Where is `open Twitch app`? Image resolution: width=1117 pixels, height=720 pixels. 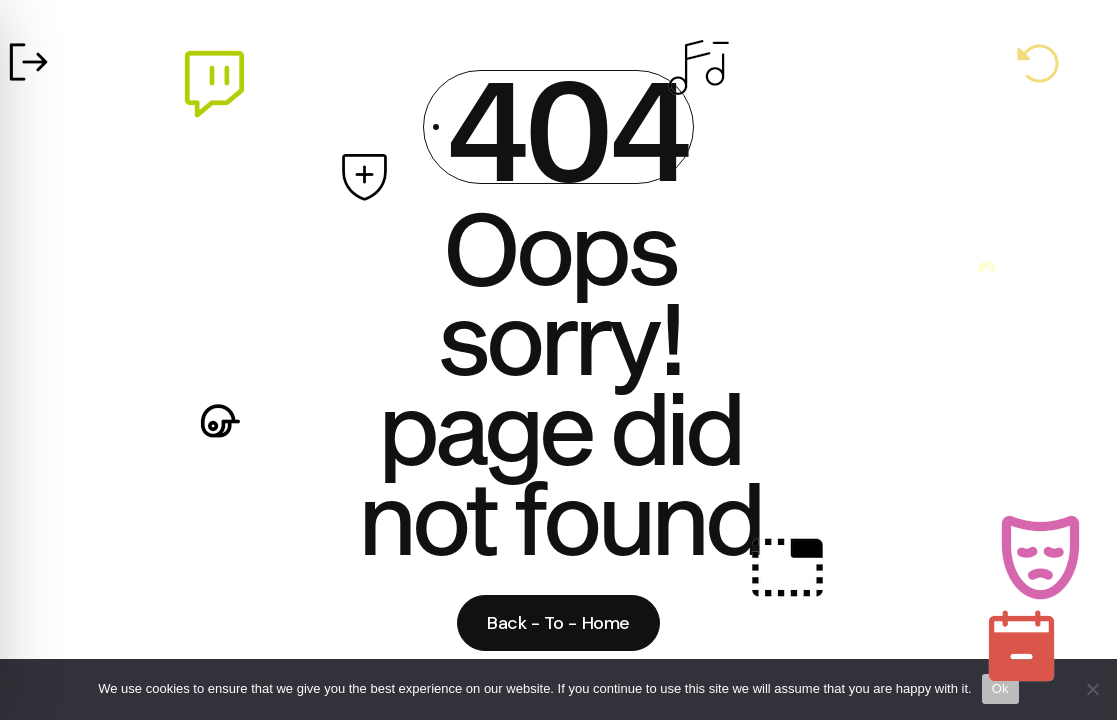 open Twitch app is located at coordinates (214, 80).